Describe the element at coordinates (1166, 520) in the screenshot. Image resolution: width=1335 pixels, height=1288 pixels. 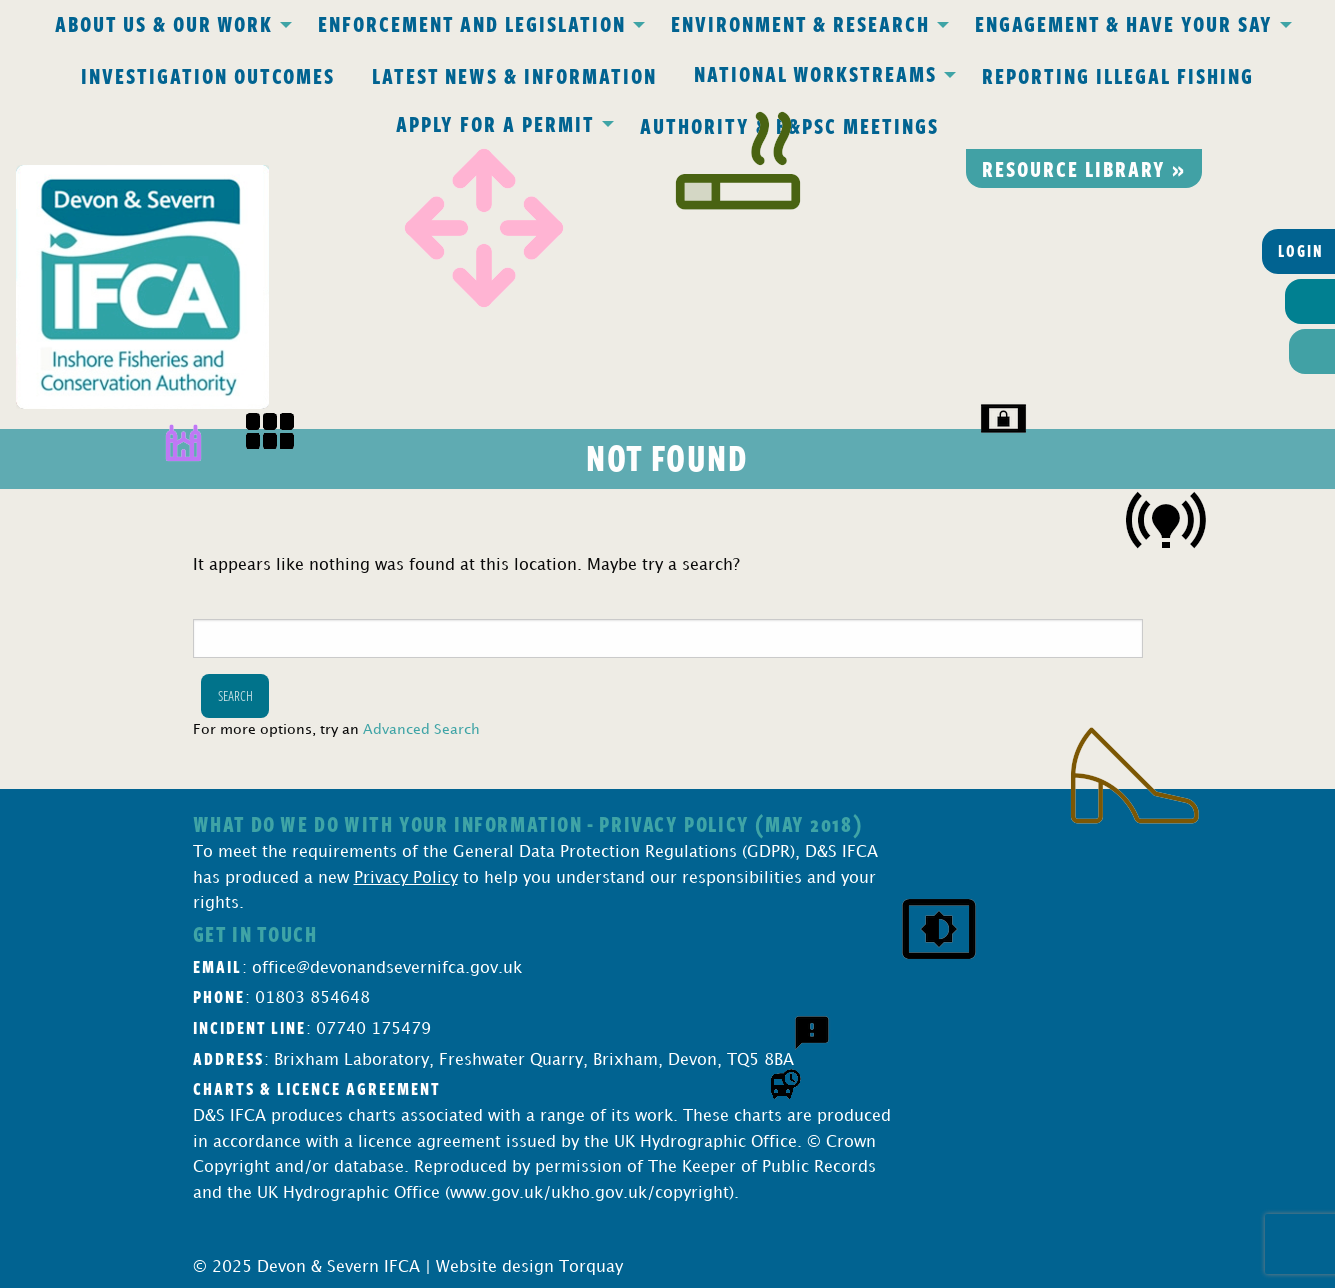
I see `access live predictions or real-time insights` at that location.